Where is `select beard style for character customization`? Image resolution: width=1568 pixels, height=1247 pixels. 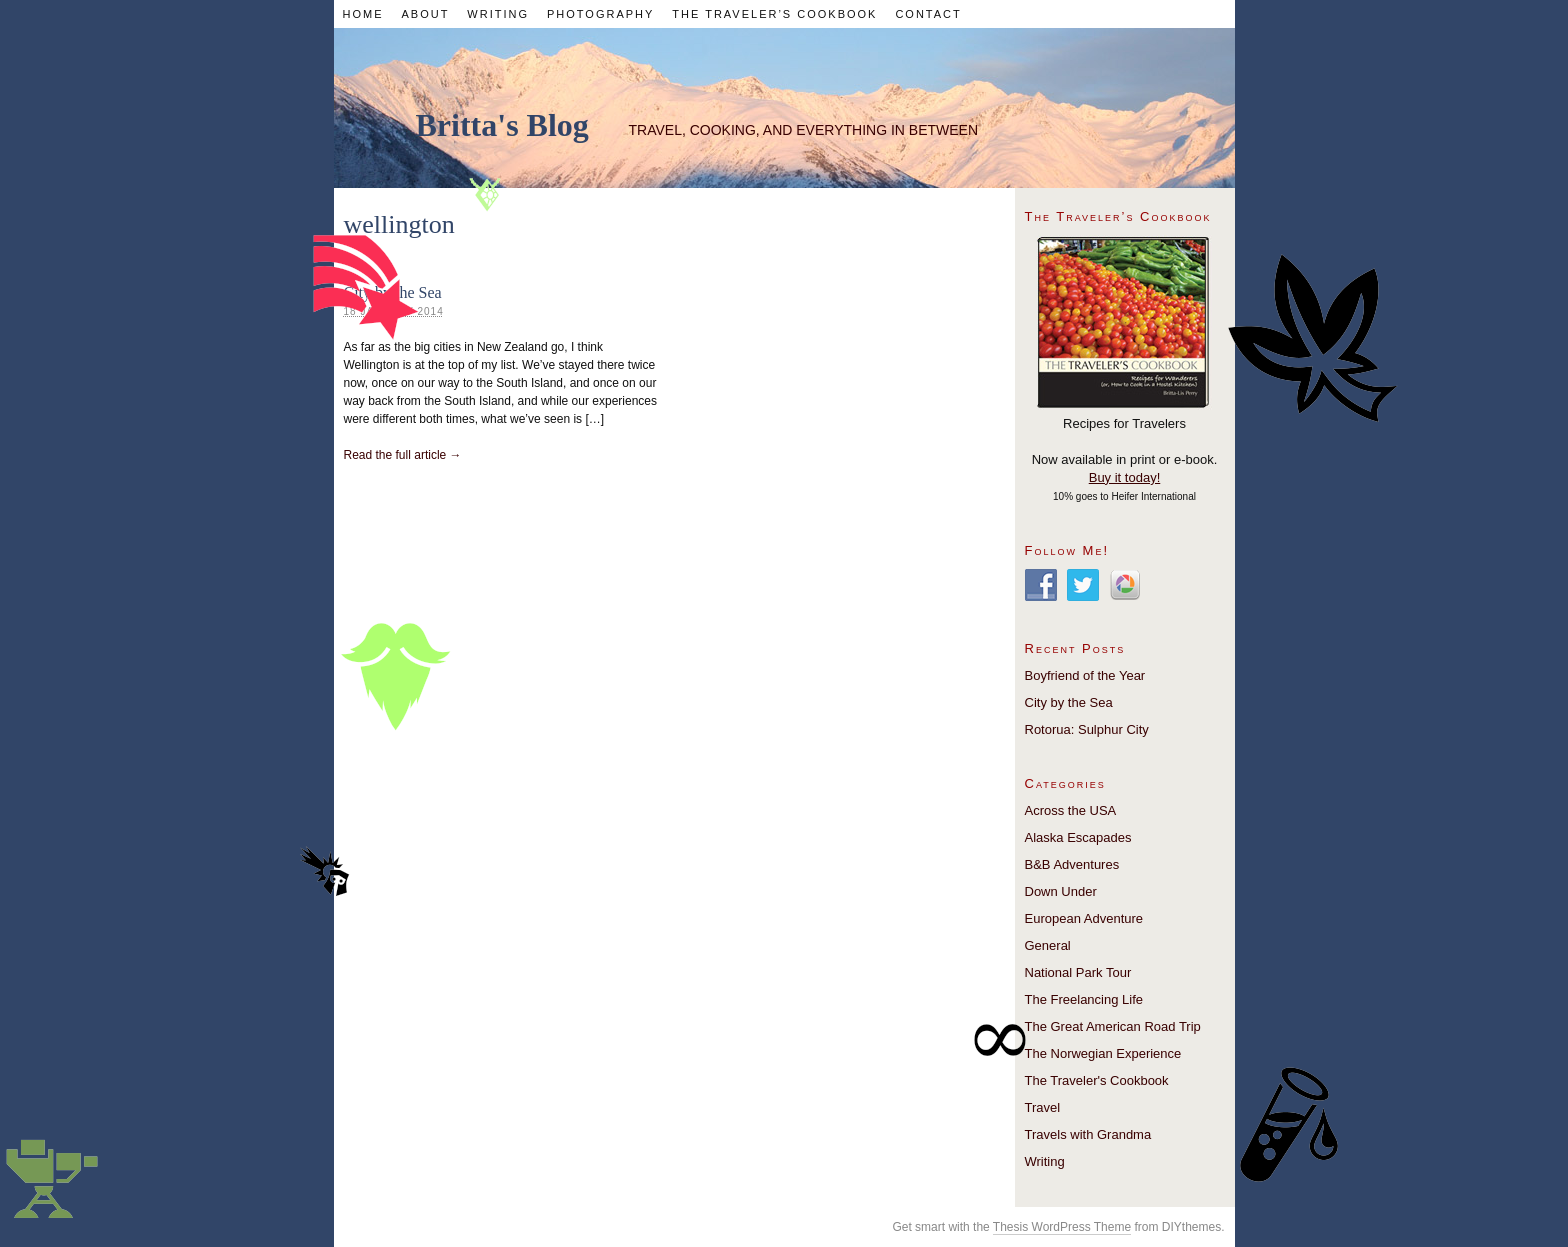
select beard style for character customization is located at coordinates (395, 674).